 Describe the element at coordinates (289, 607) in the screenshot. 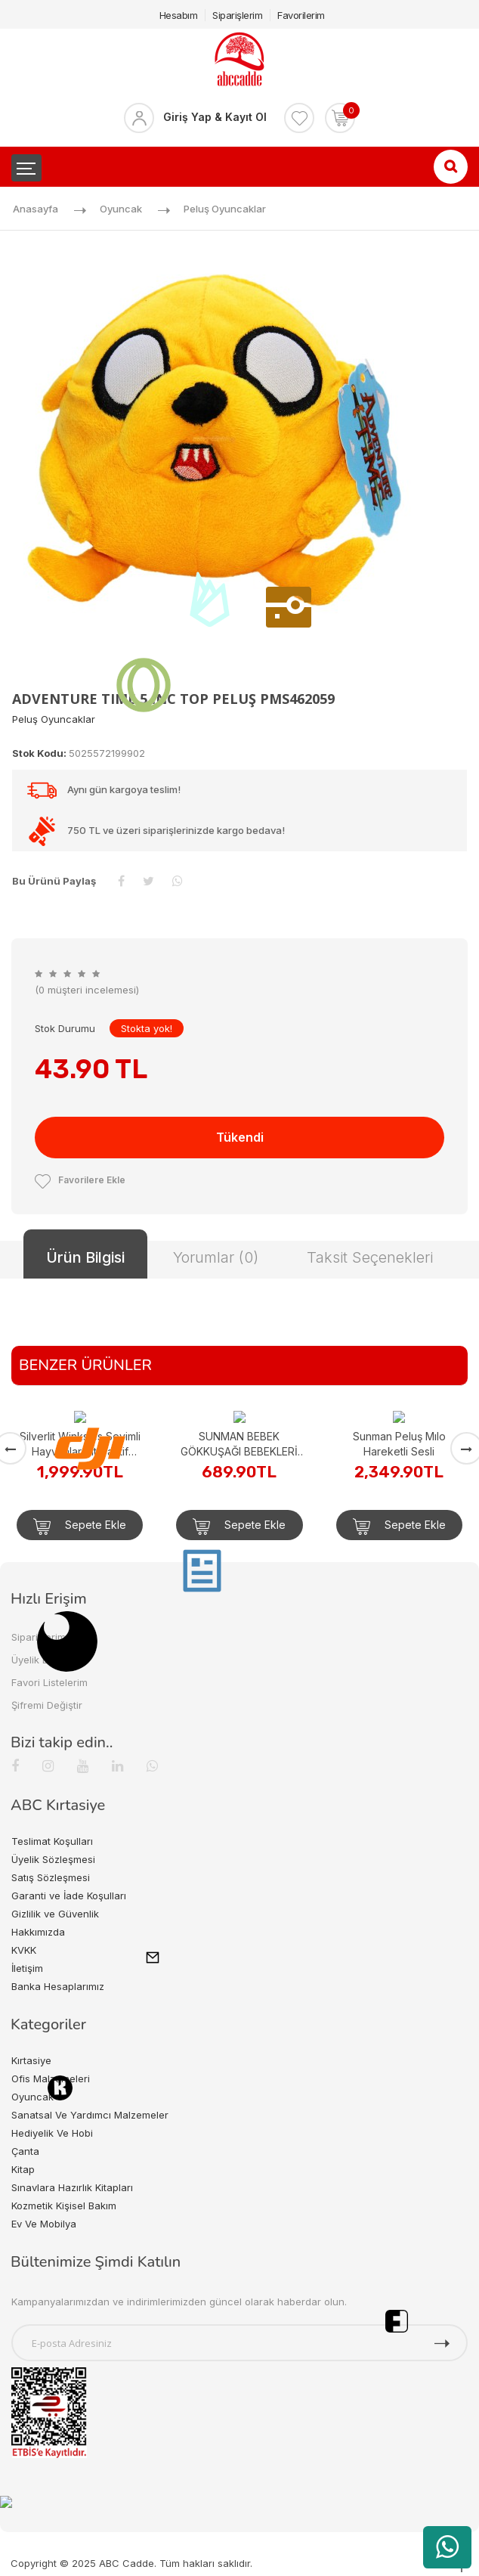

I see `connect to a projector or external display` at that location.